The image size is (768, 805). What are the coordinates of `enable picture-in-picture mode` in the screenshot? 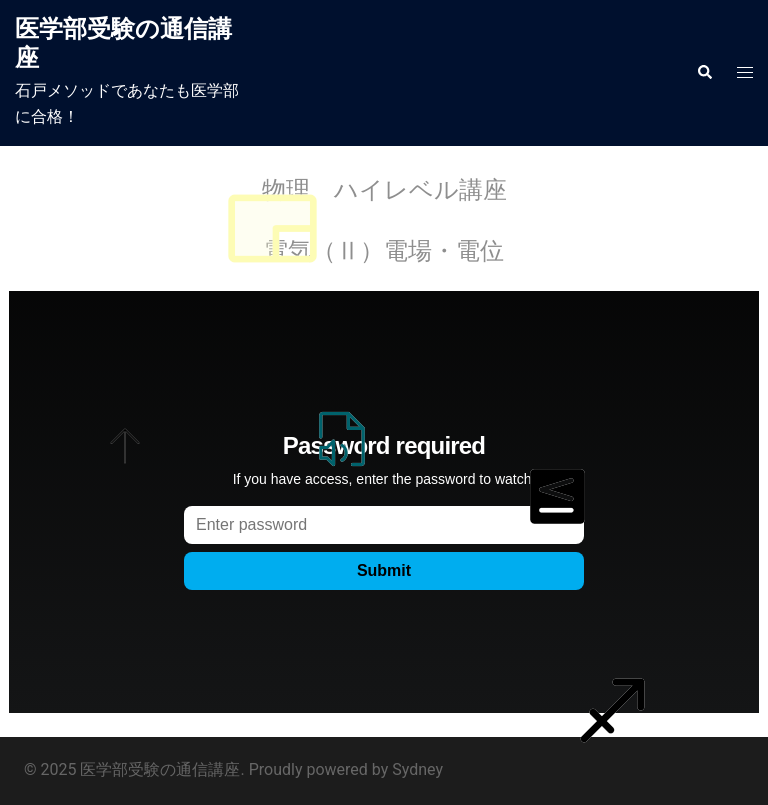 It's located at (272, 228).